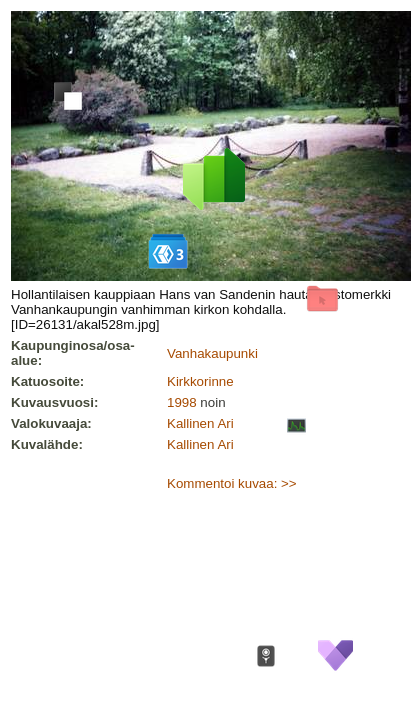 The height and width of the screenshot is (720, 414). What do you see at coordinates (335, 655) in the screenshot?
I see `open Microsoft Kaizala service app` at bounding box center [335, 655].